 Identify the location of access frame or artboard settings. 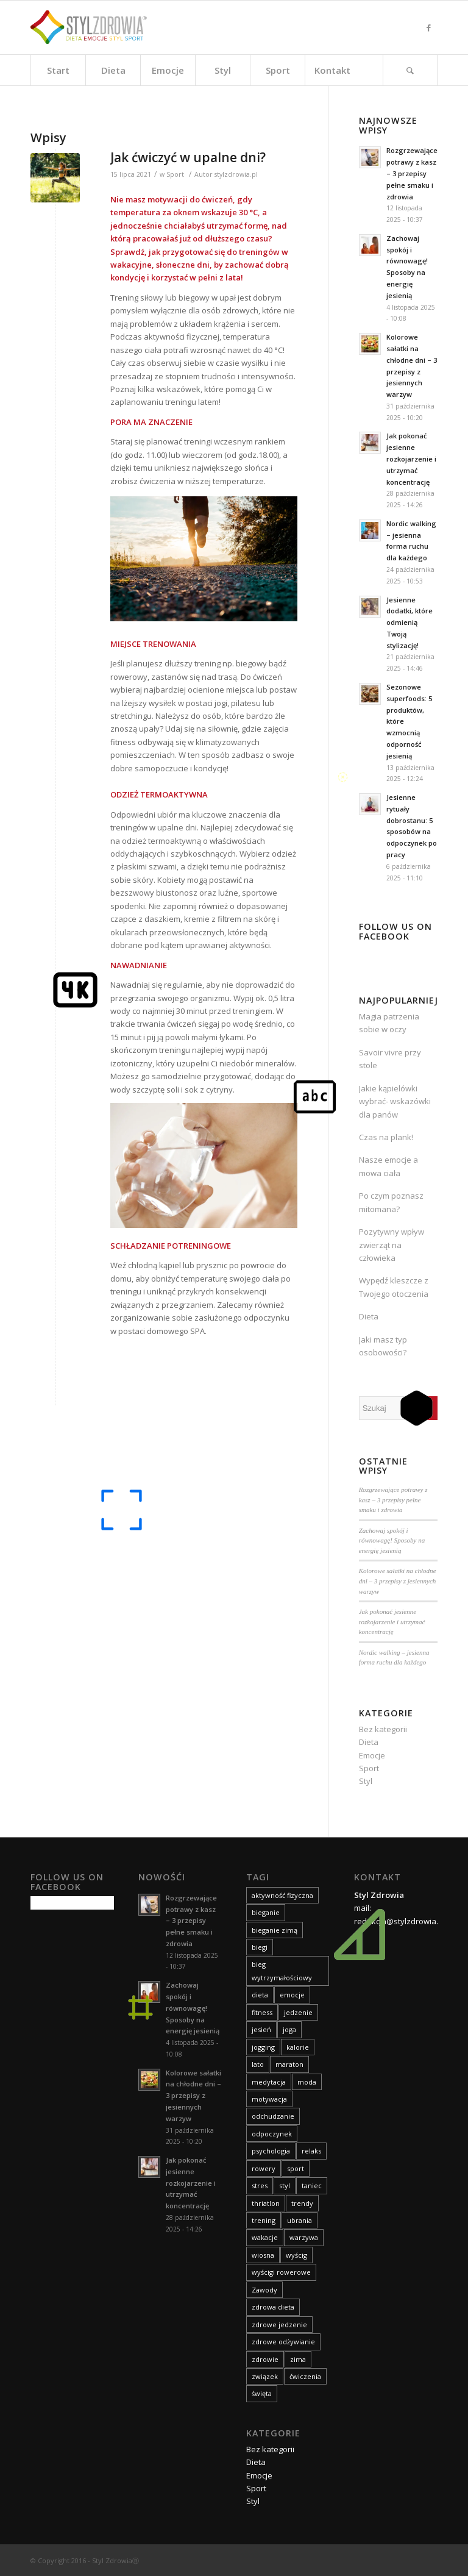
(140, 2007).